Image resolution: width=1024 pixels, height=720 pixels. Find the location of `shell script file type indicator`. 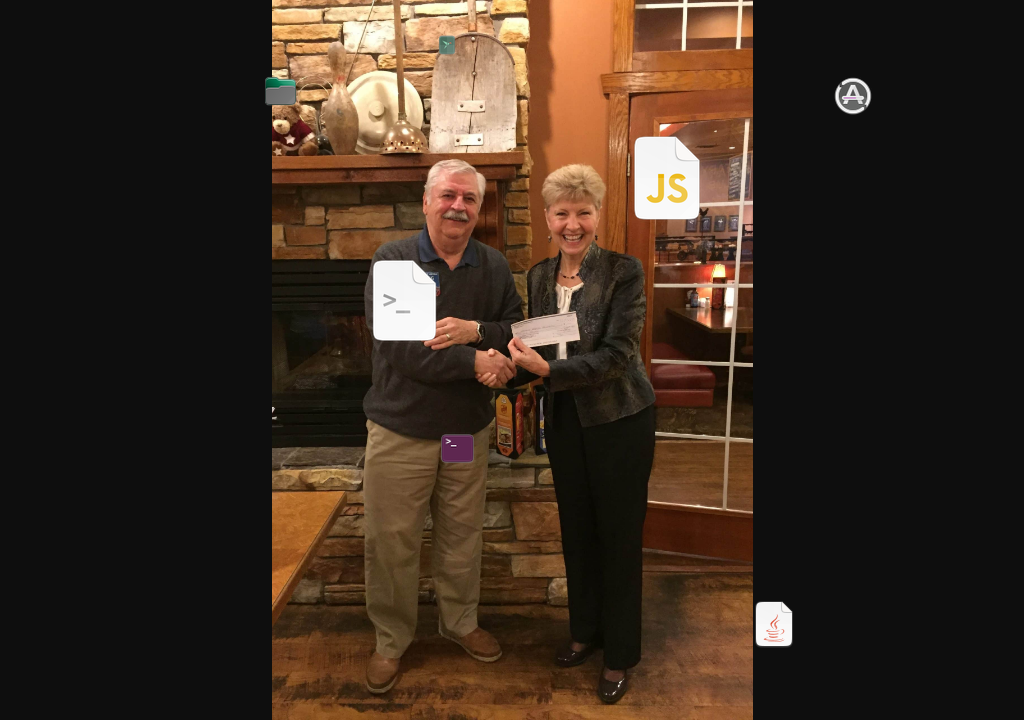

shell script file type indicator is located at coordinates (404, 300).